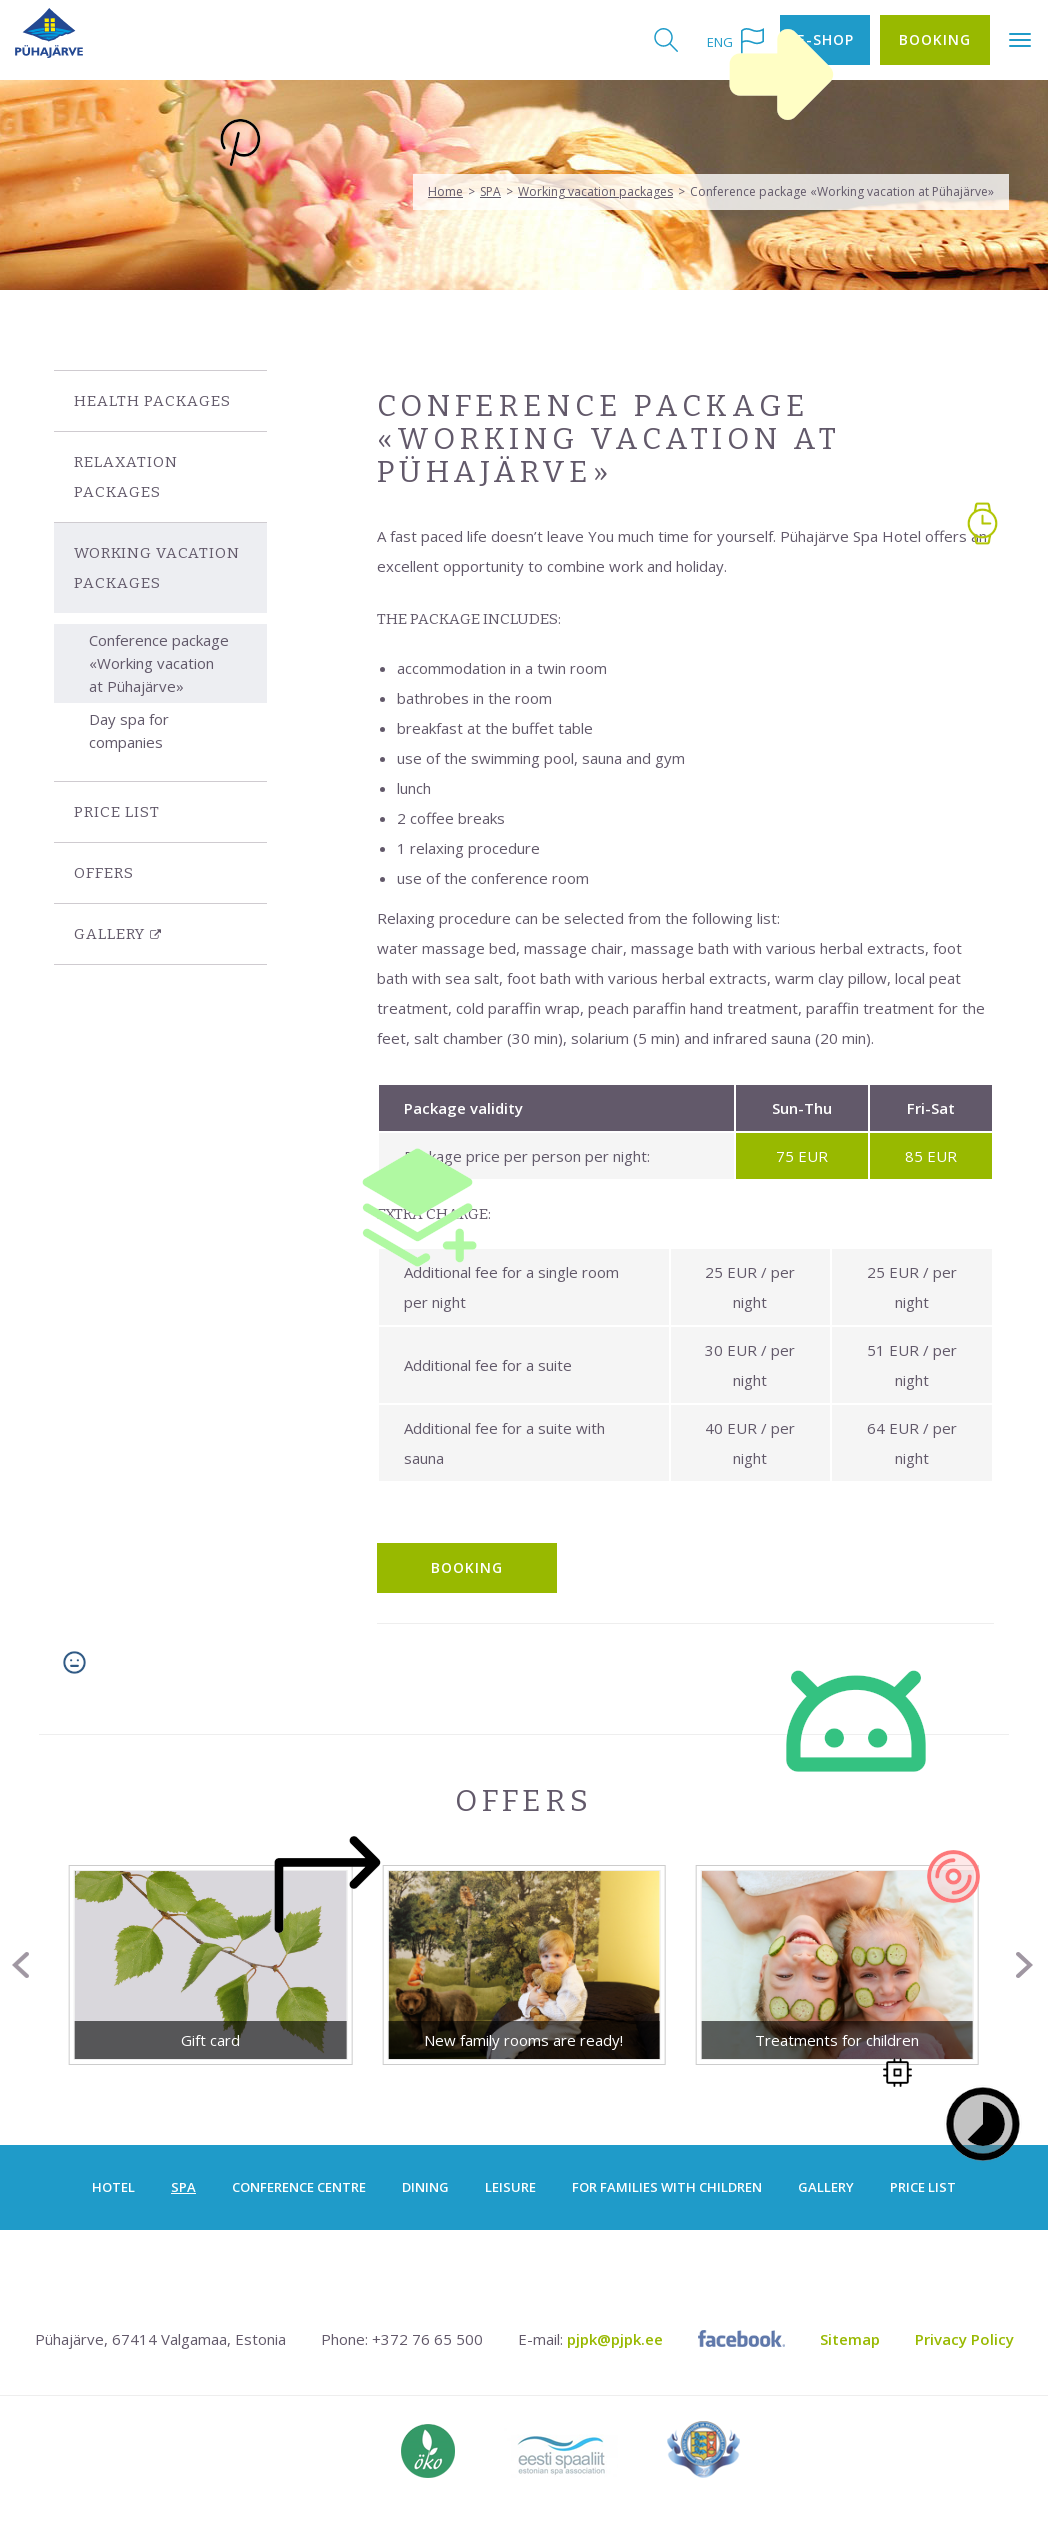  What do you see at coordinates (417, 1207) in the screenshot?
I see `add a new layer to the stack` at bounding box center [417, 1207].